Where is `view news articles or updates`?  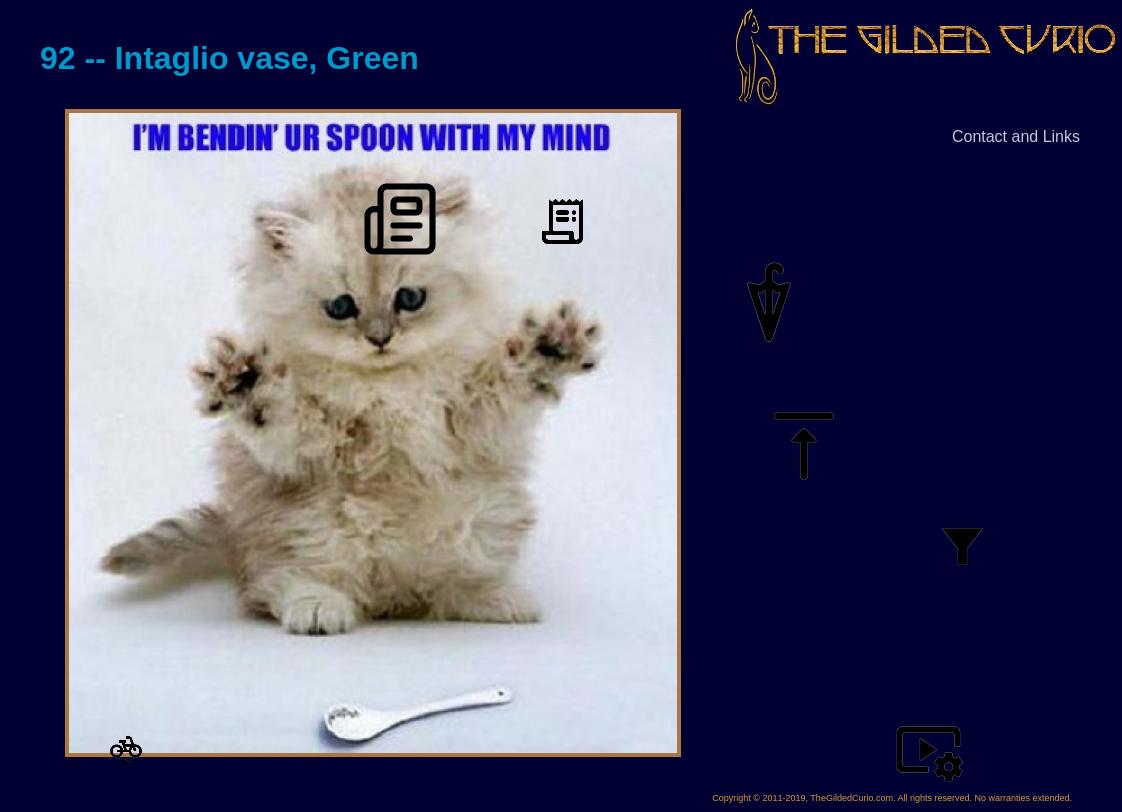
view news articles or updates is located at coordinates (400, 219).